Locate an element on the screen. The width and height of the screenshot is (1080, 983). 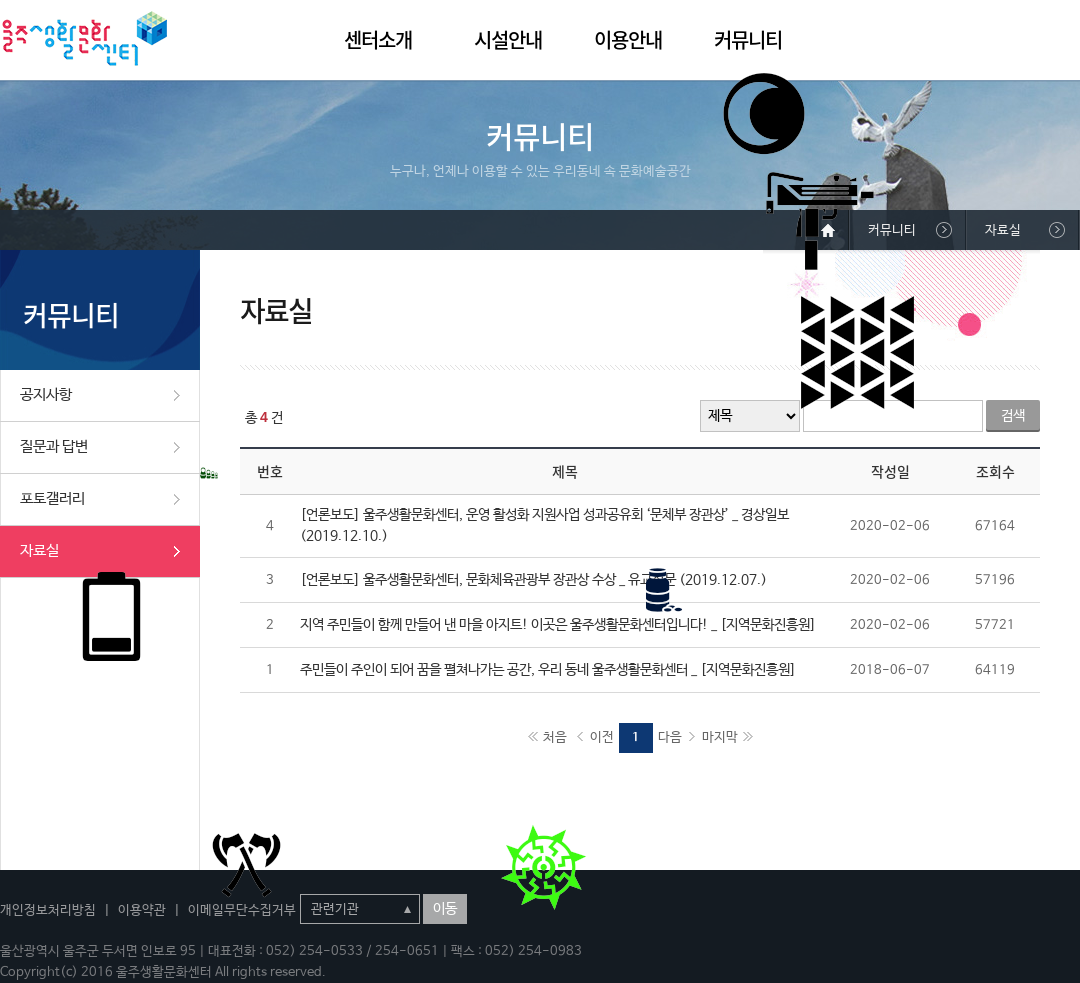
a trap or hazard element in a game is located at coordinates (543, 866).